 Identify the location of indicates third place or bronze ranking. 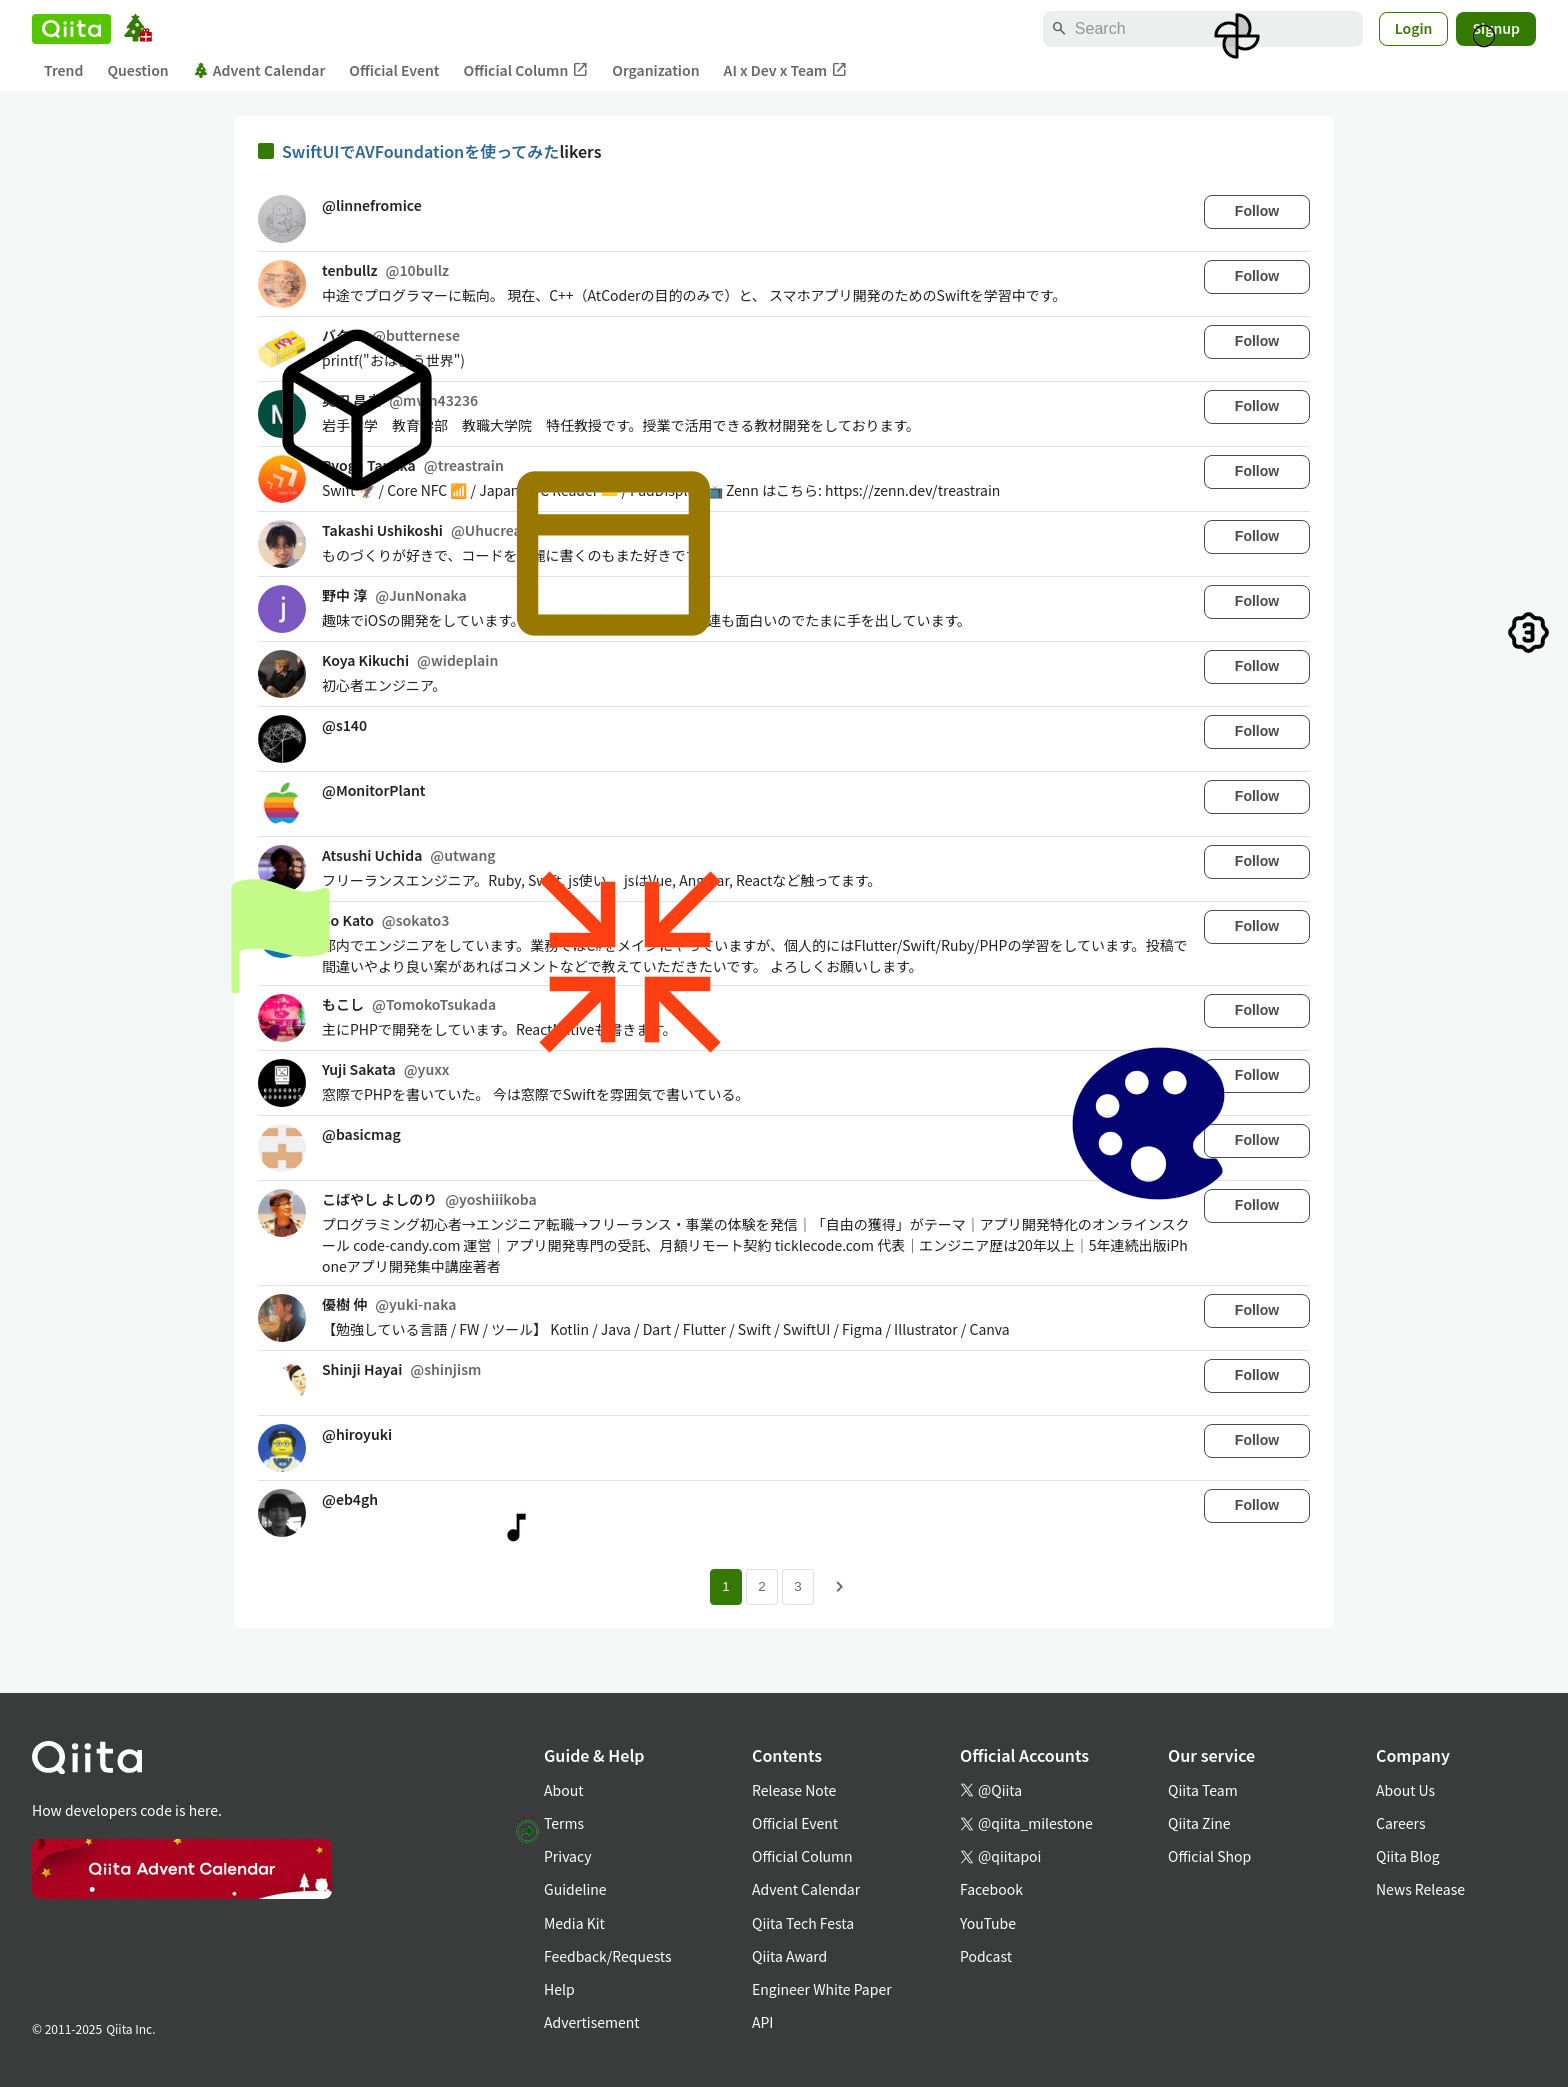
(1528, 632).